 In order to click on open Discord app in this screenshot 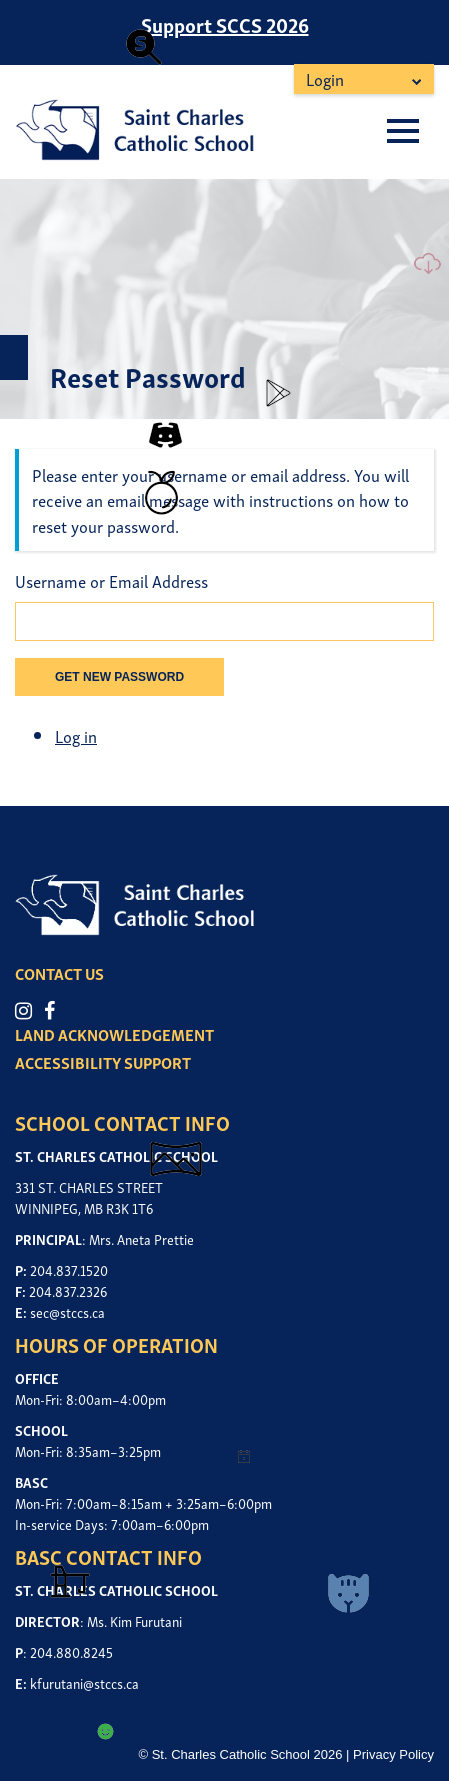, I will do `click(165, 434)`.